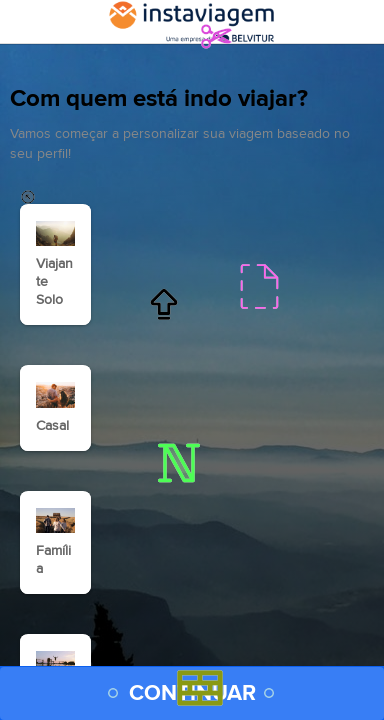  What do you see at coordinates (259, 286) in the screenshot?
I see `upload or select a file` at bounding box center [259, 286].